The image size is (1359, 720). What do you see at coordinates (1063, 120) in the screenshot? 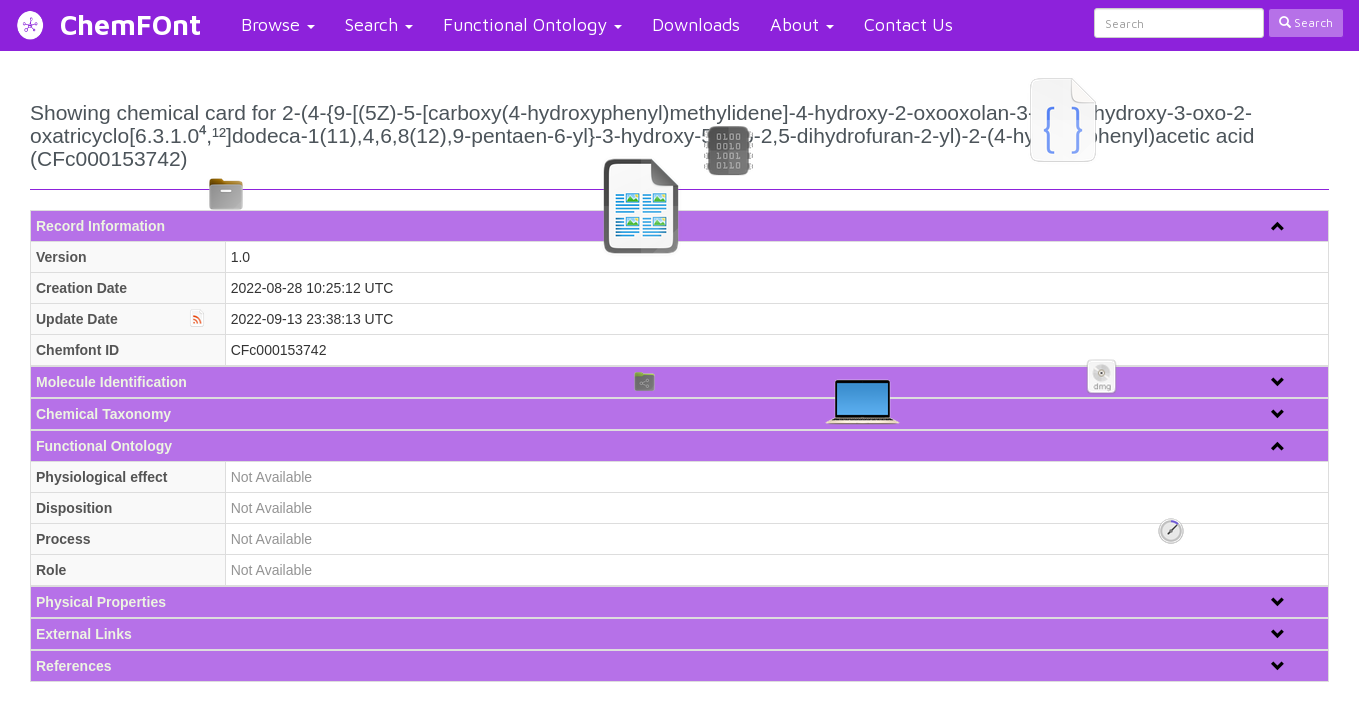
I see `a CSS stylesheet file` at bounding box center [1063, 120].